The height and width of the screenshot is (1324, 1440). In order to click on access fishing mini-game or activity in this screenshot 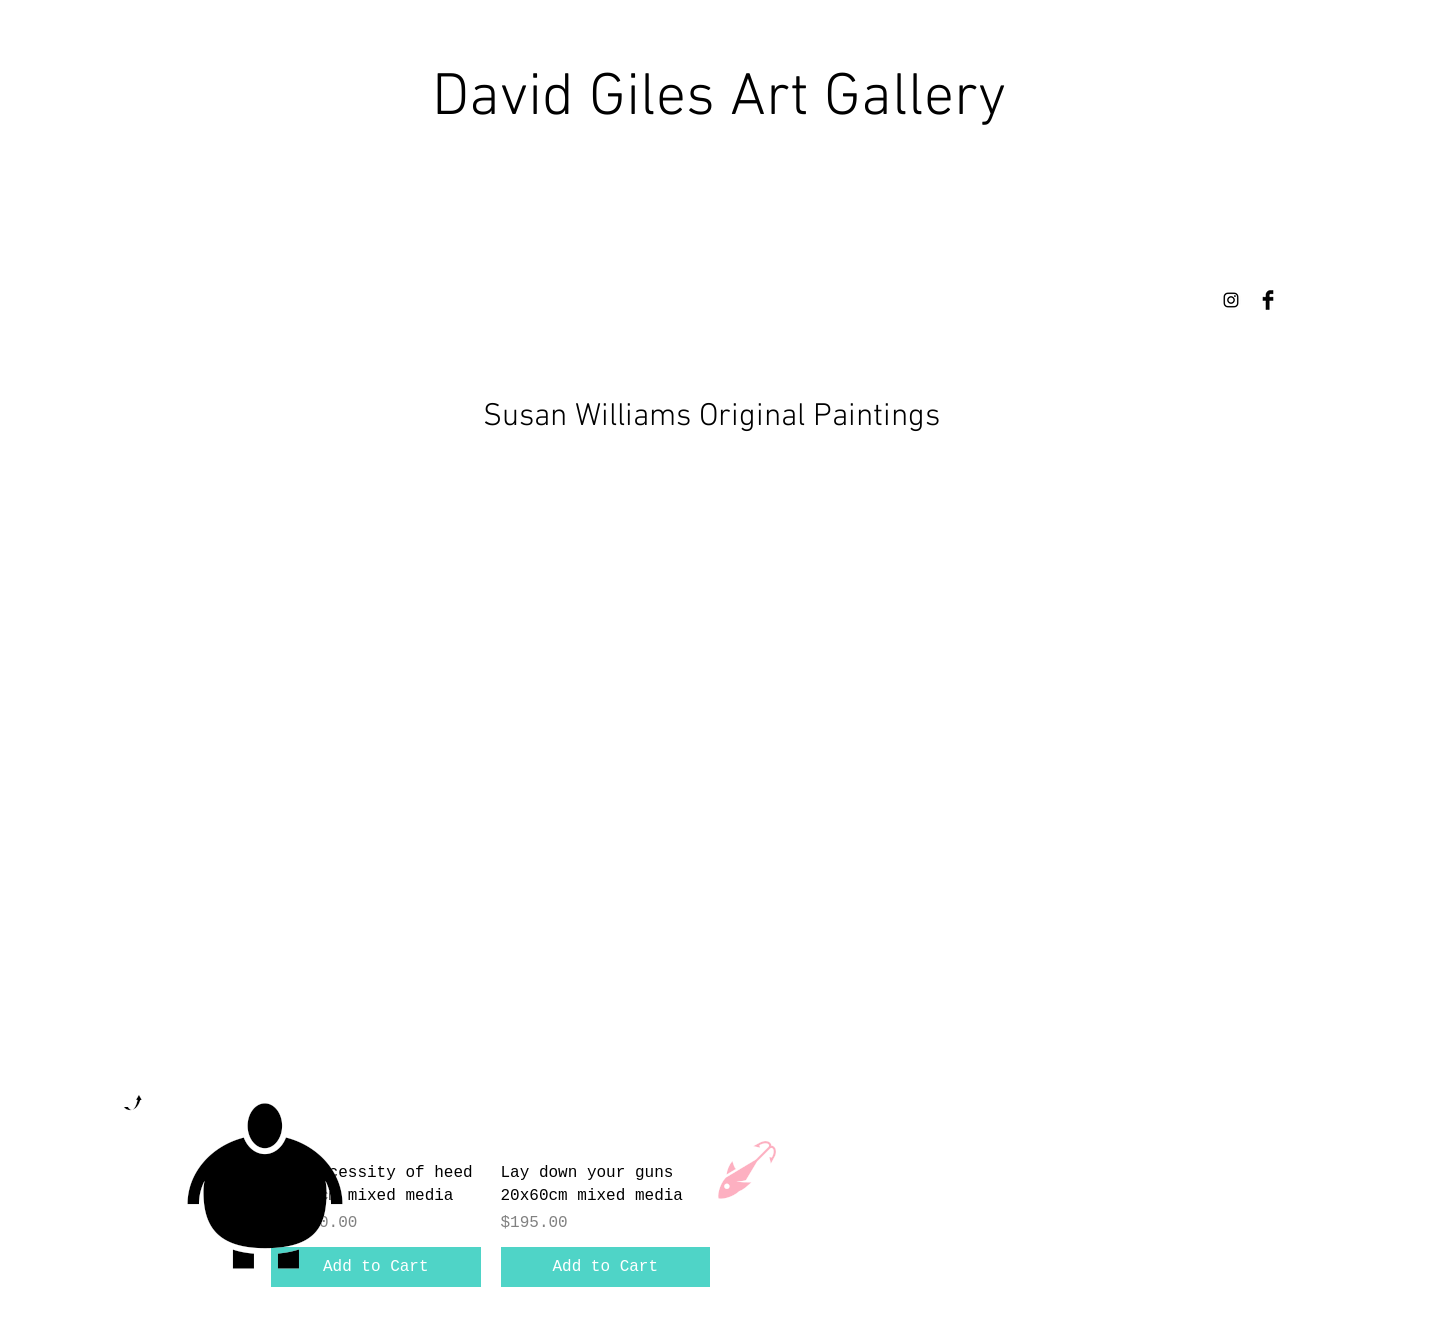, I will do `click(747, 1169)`.